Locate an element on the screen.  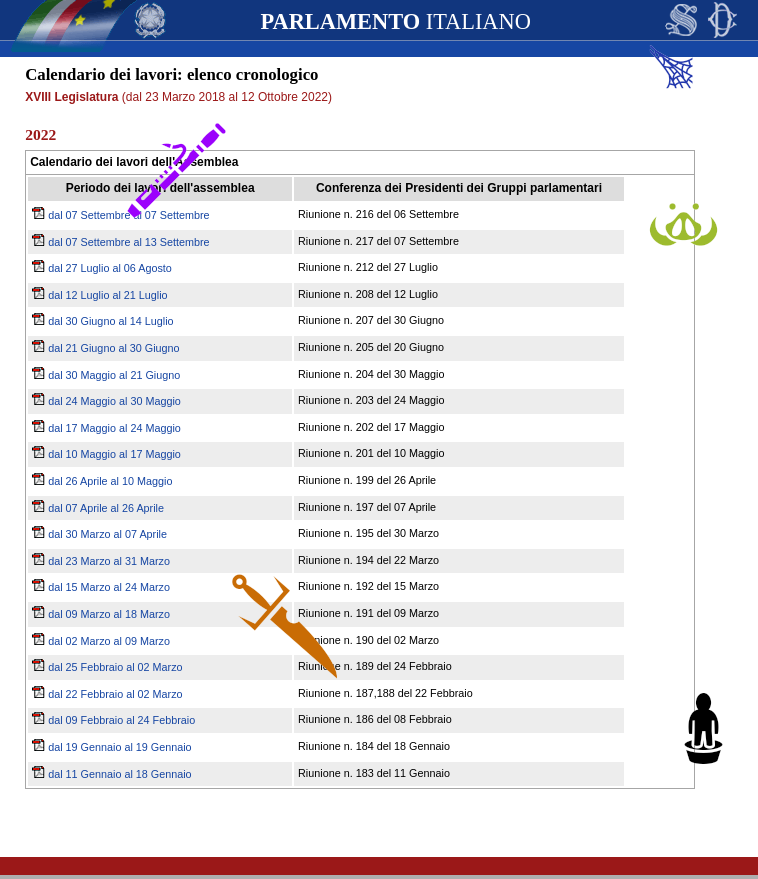
activate web spit ability is located at coordinates (671, 67).